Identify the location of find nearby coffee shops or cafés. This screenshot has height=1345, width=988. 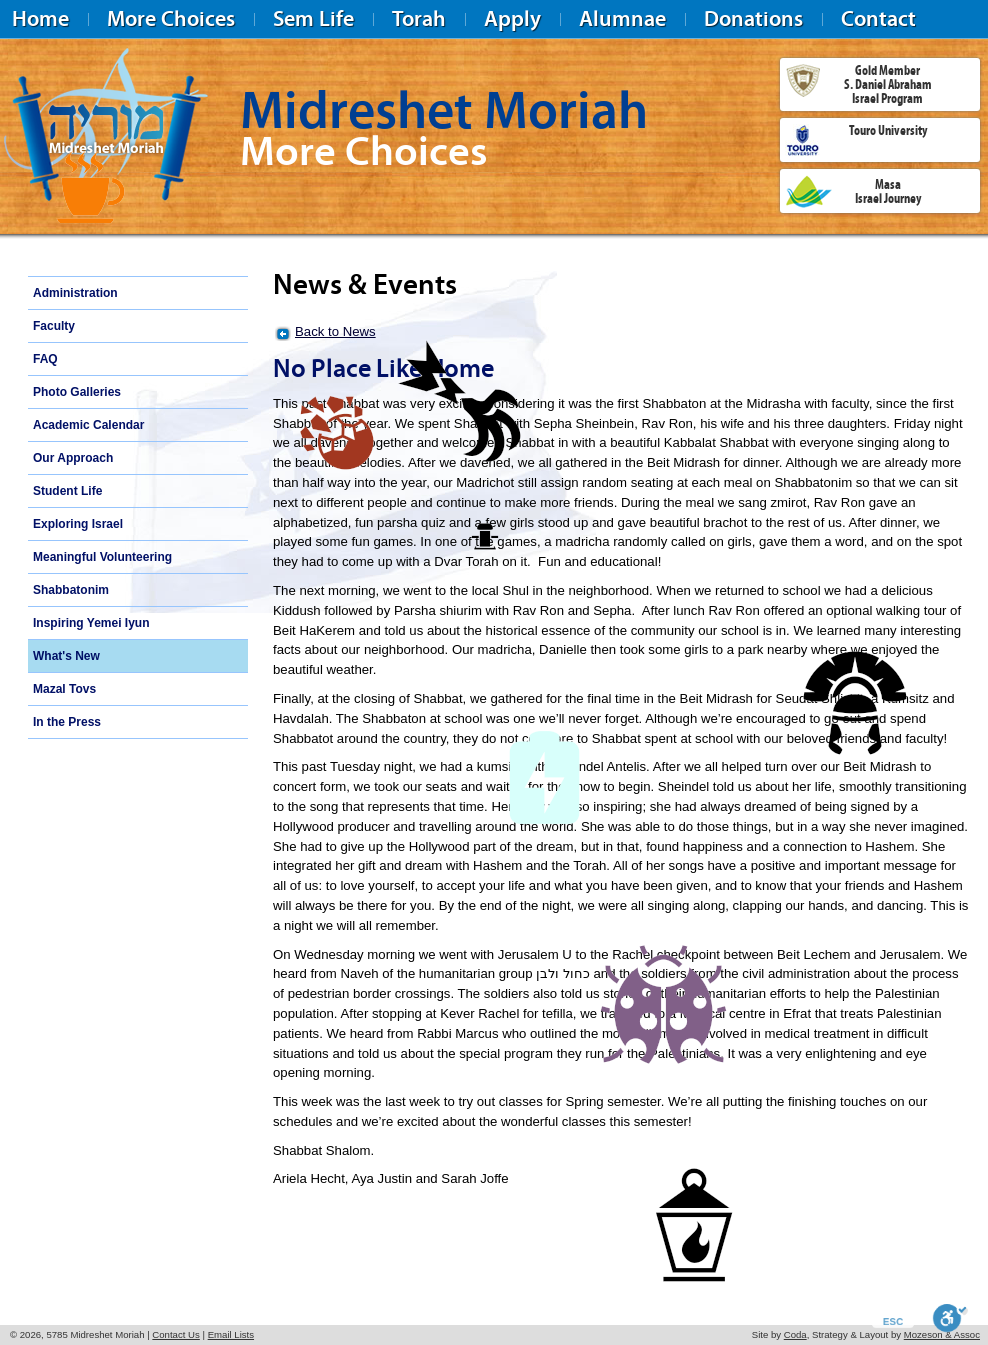
(90, 186).